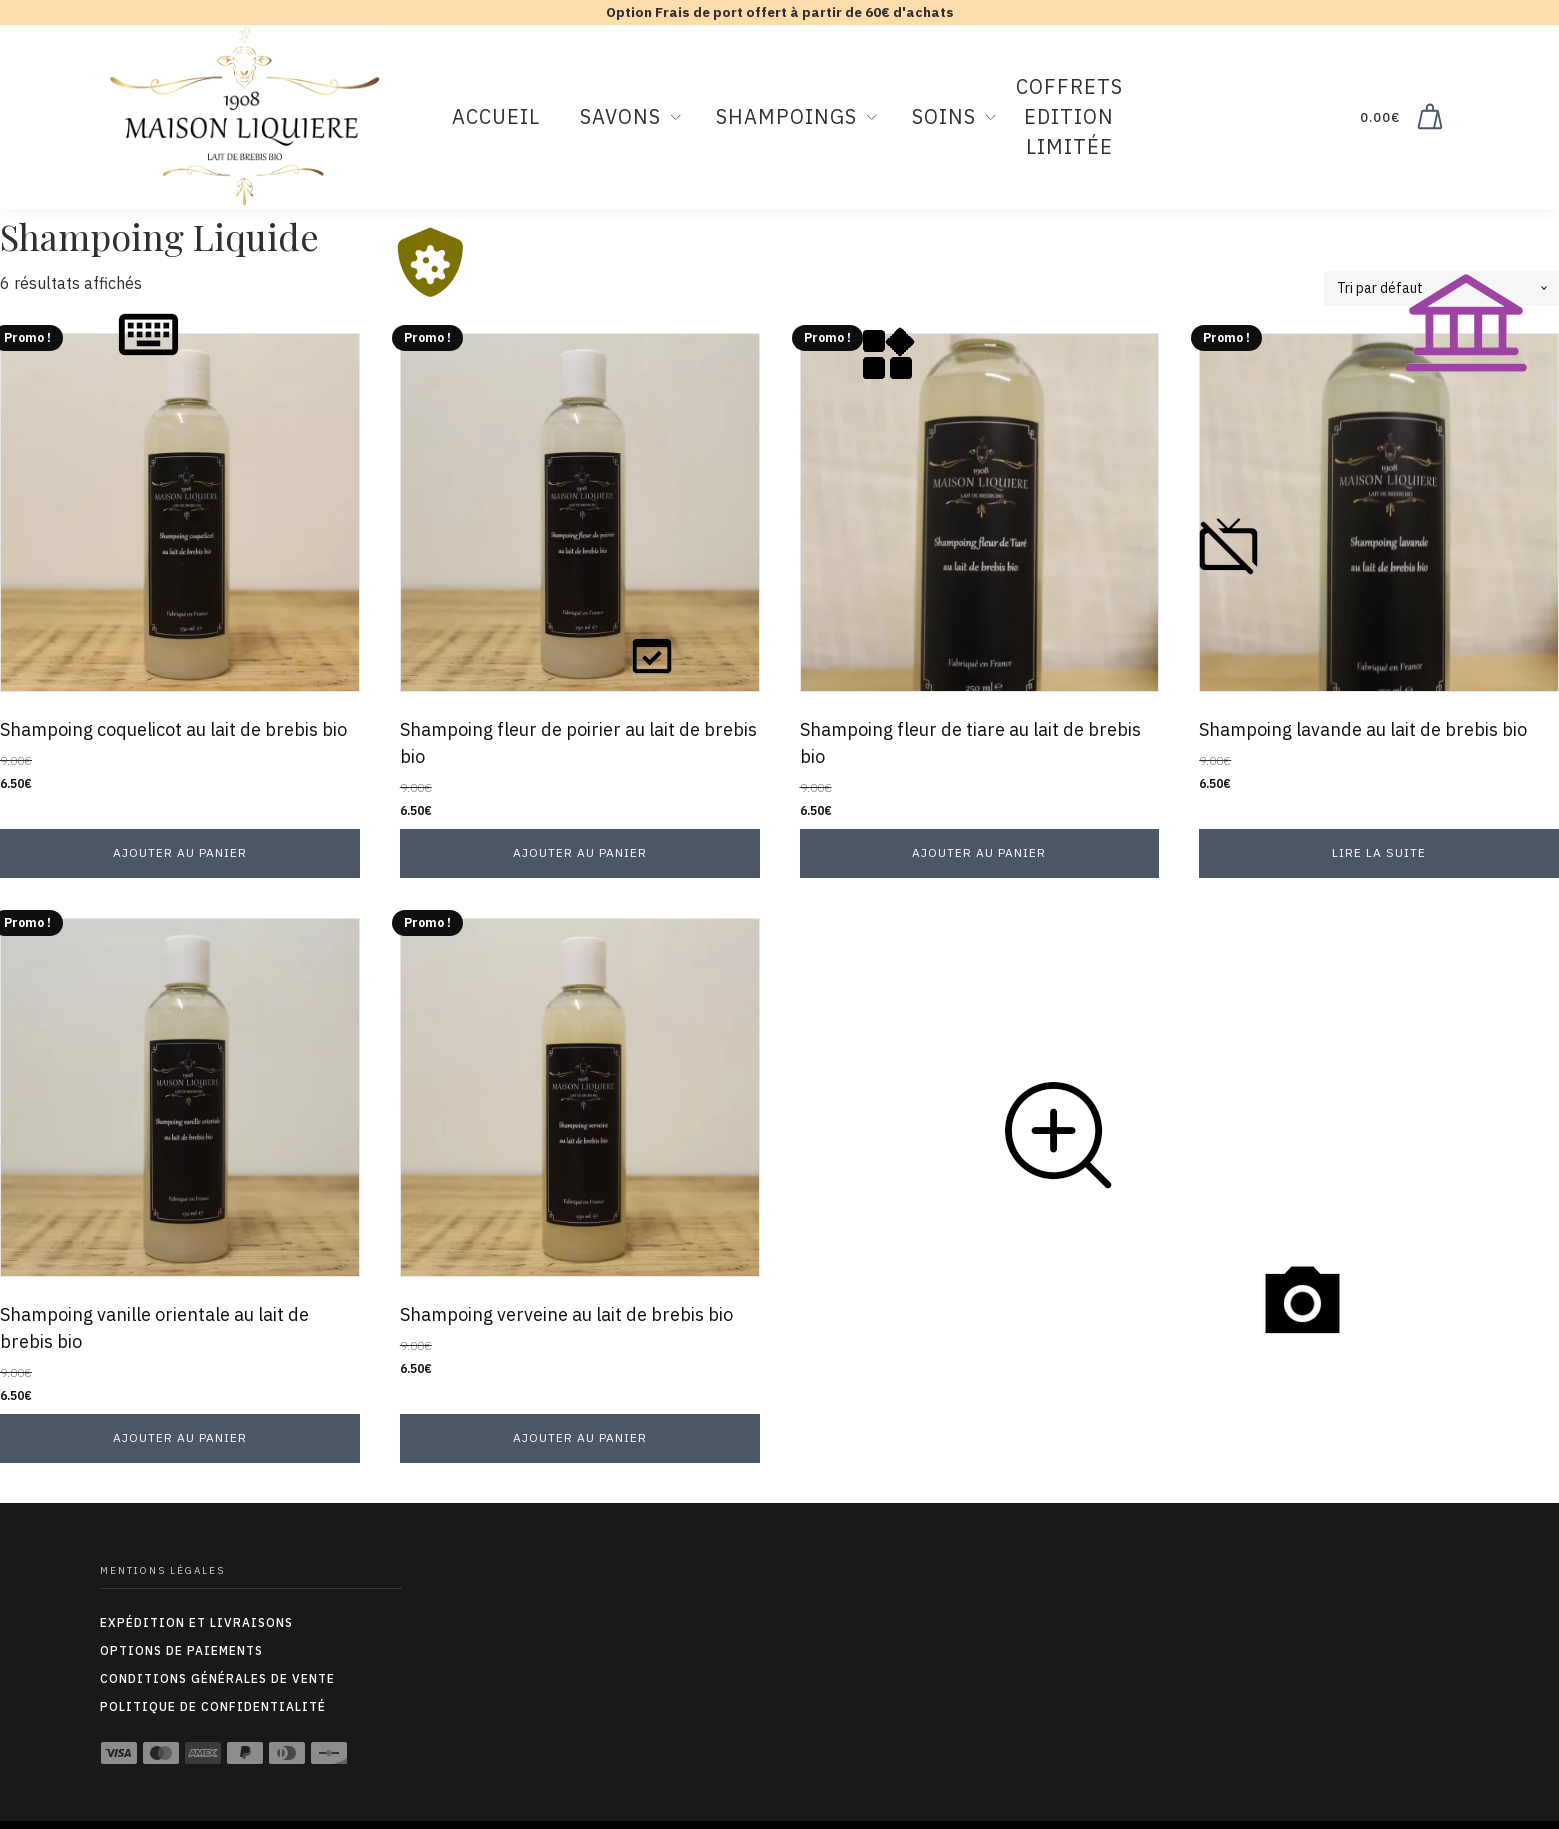  Describe the element at coordinates (652, 656) in the screenshot. I see `indicates a verified domain or website` at that location.